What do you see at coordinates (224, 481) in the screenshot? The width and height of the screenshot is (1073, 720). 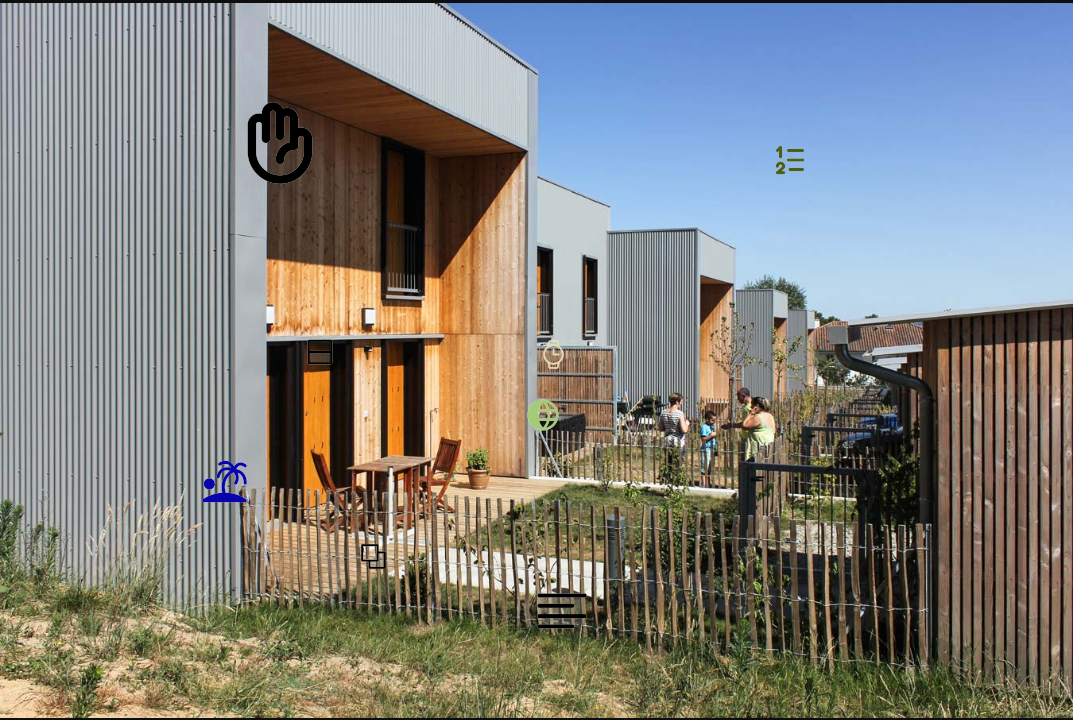 I see `view tropical or vacation-related content` at bounding box center [224, 481].